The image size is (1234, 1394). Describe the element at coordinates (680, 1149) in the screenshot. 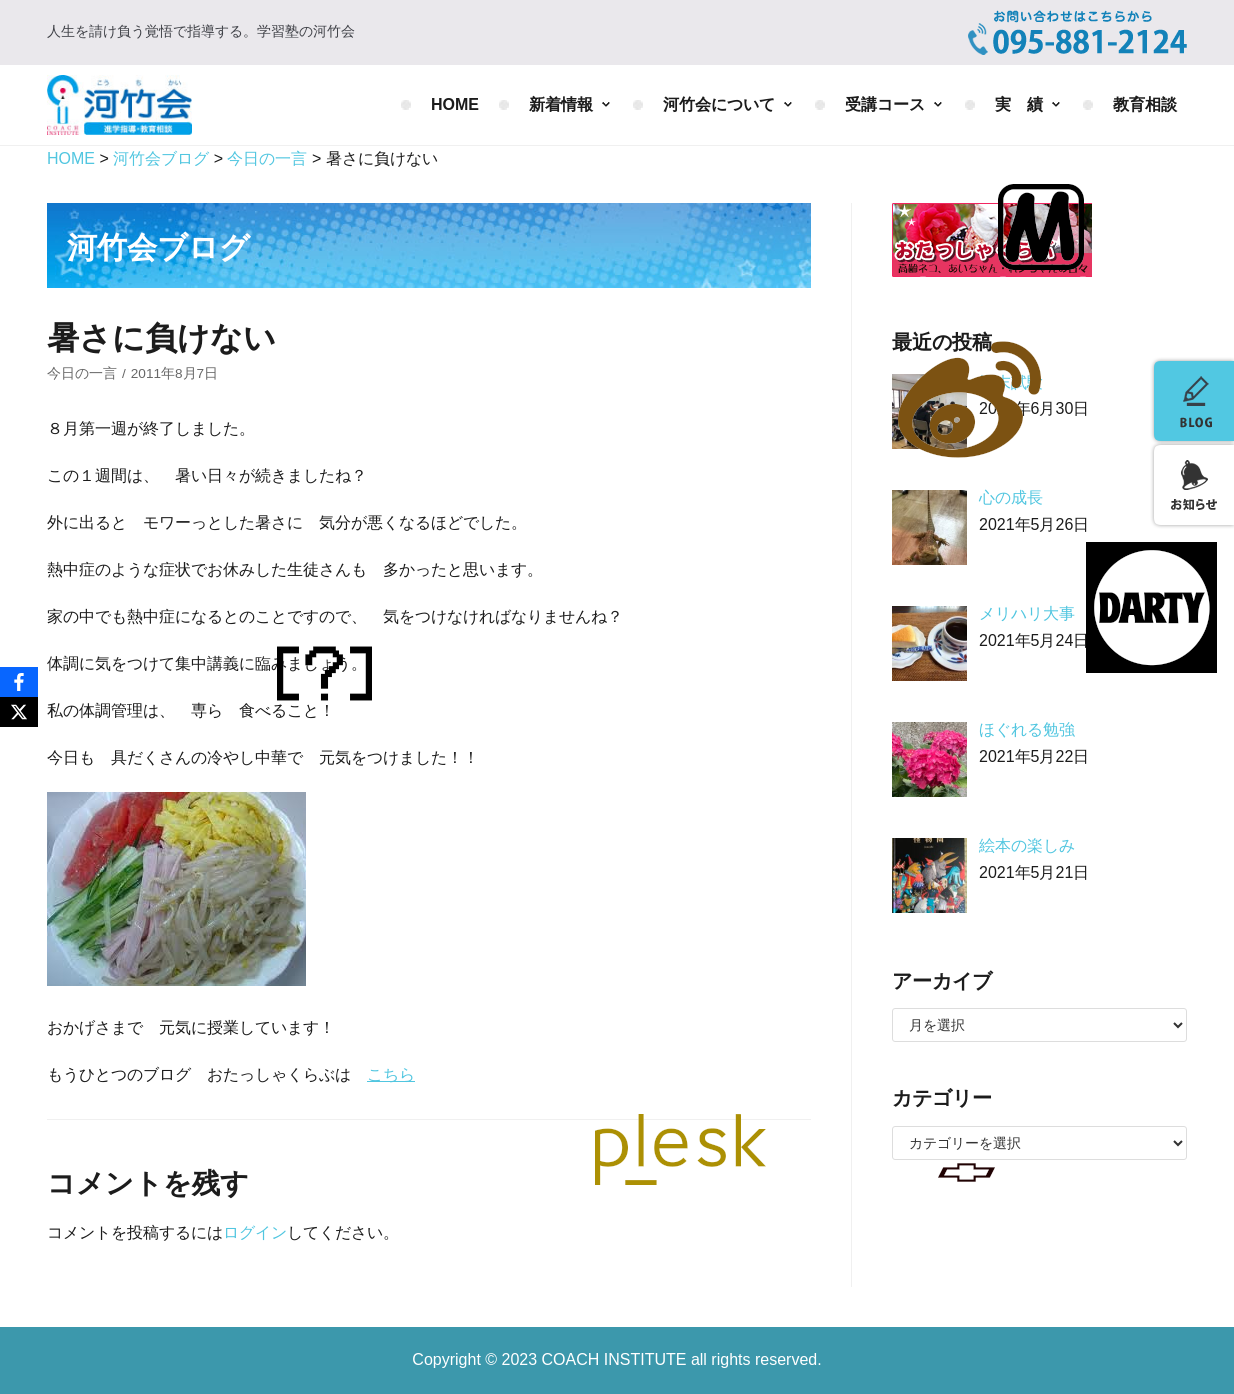

I see `plesk web hosting control panel logo` at that location.